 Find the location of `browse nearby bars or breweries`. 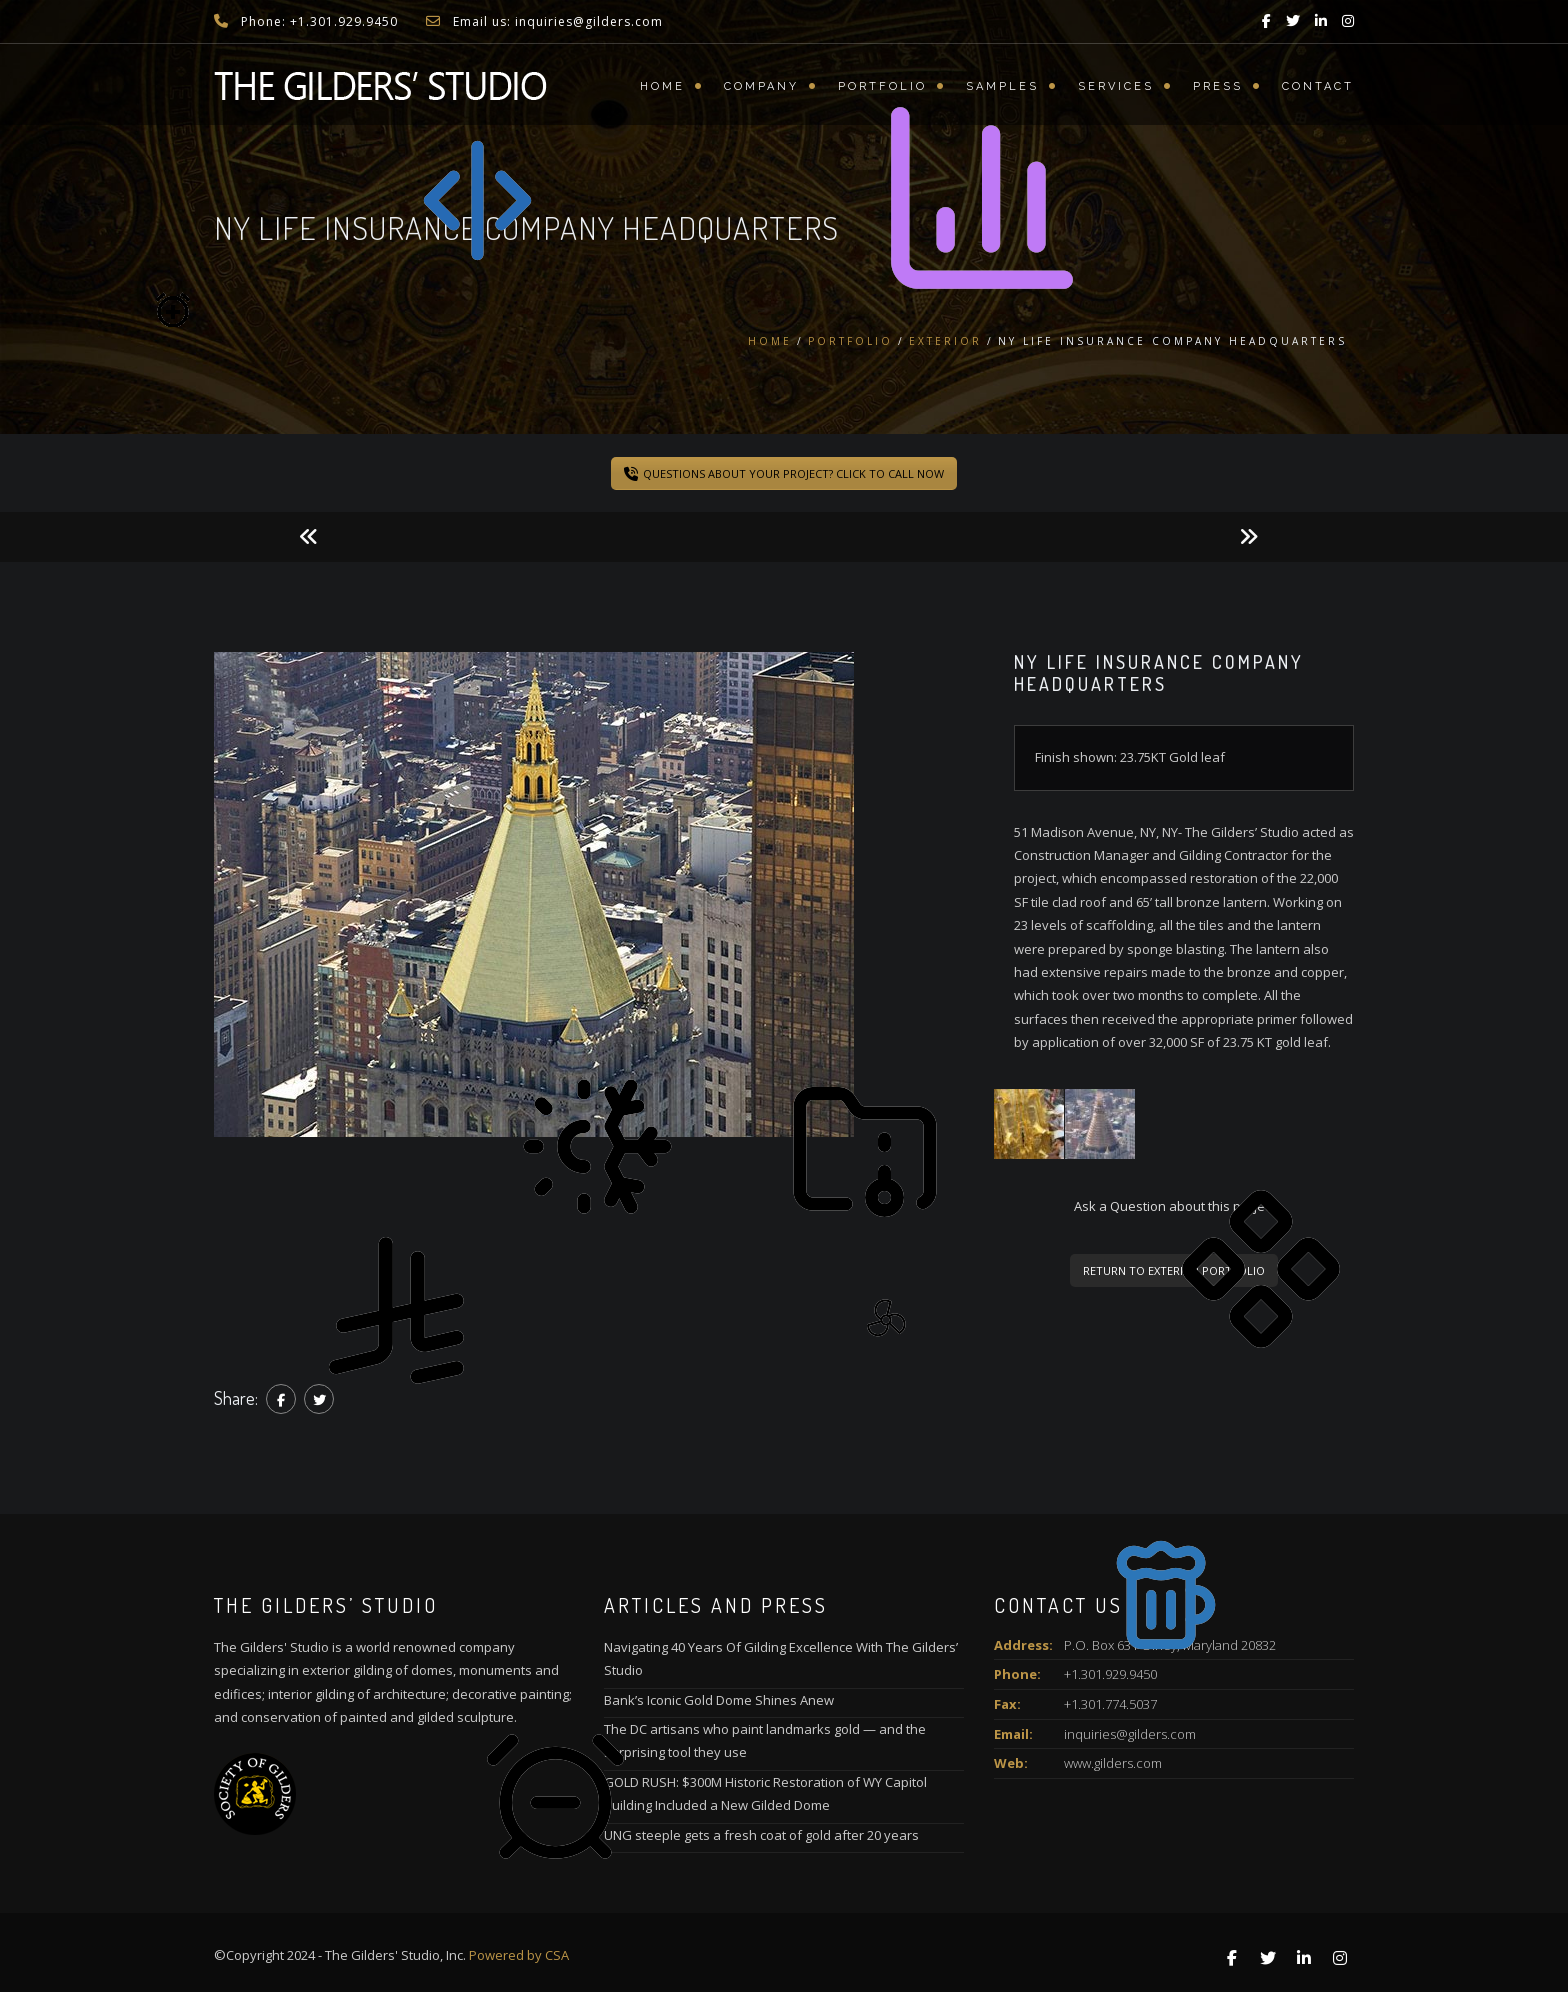

browse nearby bars or breweries is located at coordinates (1166, 1595).